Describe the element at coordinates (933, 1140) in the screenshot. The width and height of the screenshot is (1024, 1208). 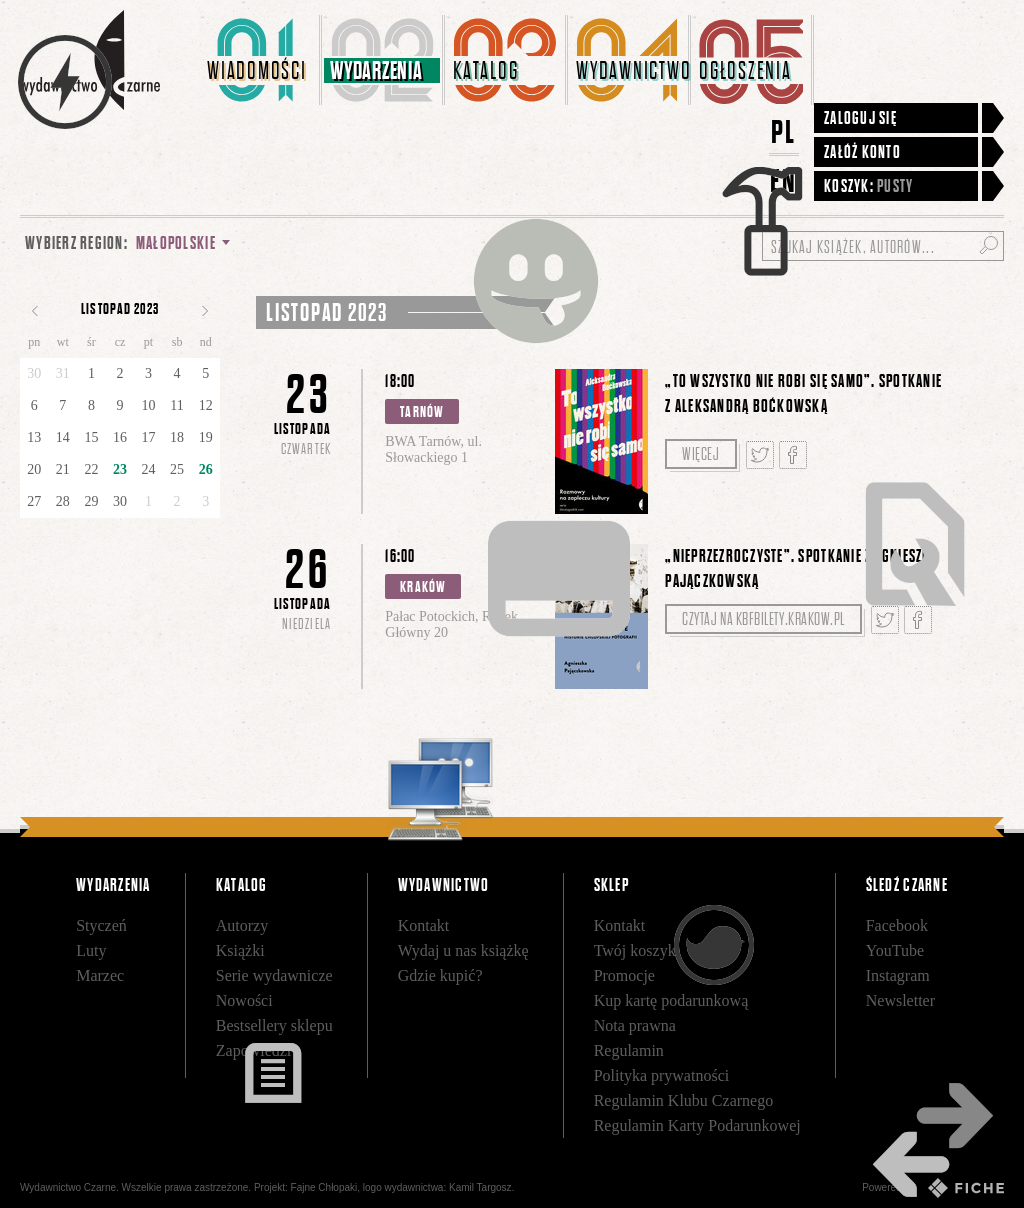
I see `indicates network data being received` at that location.